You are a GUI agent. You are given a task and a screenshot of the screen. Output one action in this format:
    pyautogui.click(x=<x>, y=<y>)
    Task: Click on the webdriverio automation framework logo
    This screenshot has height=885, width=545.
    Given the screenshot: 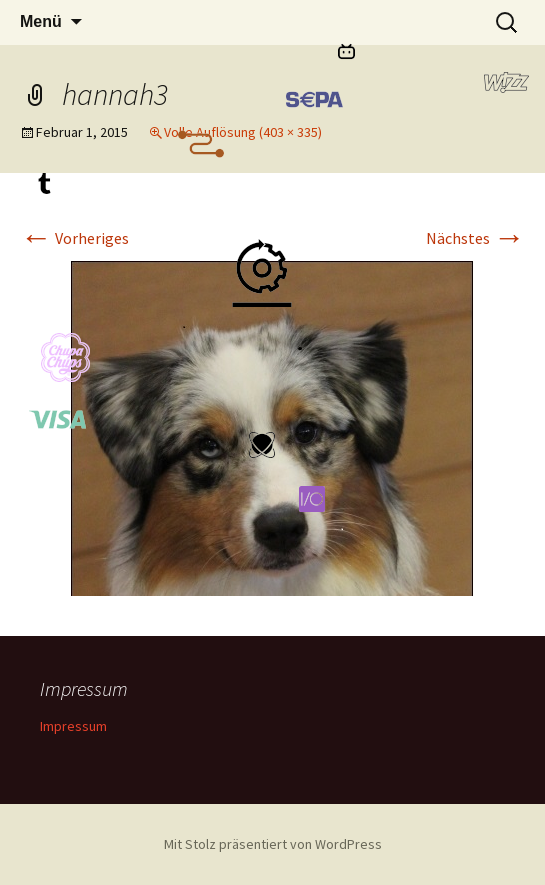 What is the action you would take?
    pyautogui.click(x=312, y=499)
    